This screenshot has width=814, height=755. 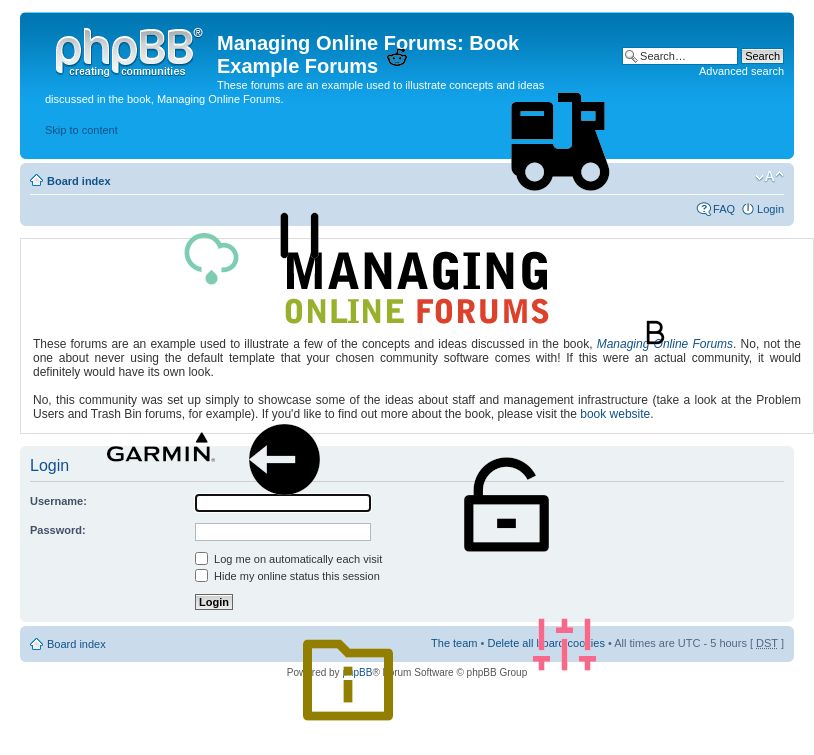 I want to click on apply bold formatting to selected text, so click(x=655, y=332).